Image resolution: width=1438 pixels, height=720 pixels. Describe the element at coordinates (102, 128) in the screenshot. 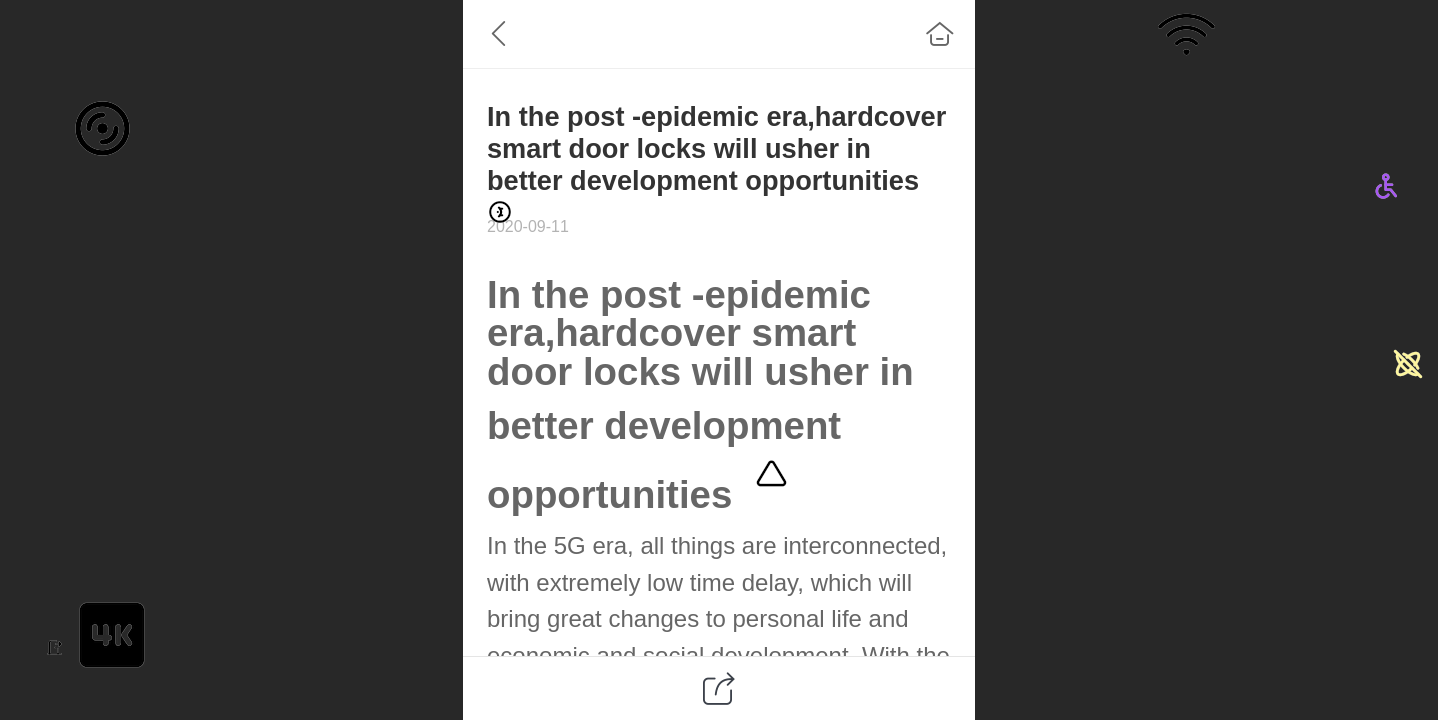

I see `play or access music library` at that location.